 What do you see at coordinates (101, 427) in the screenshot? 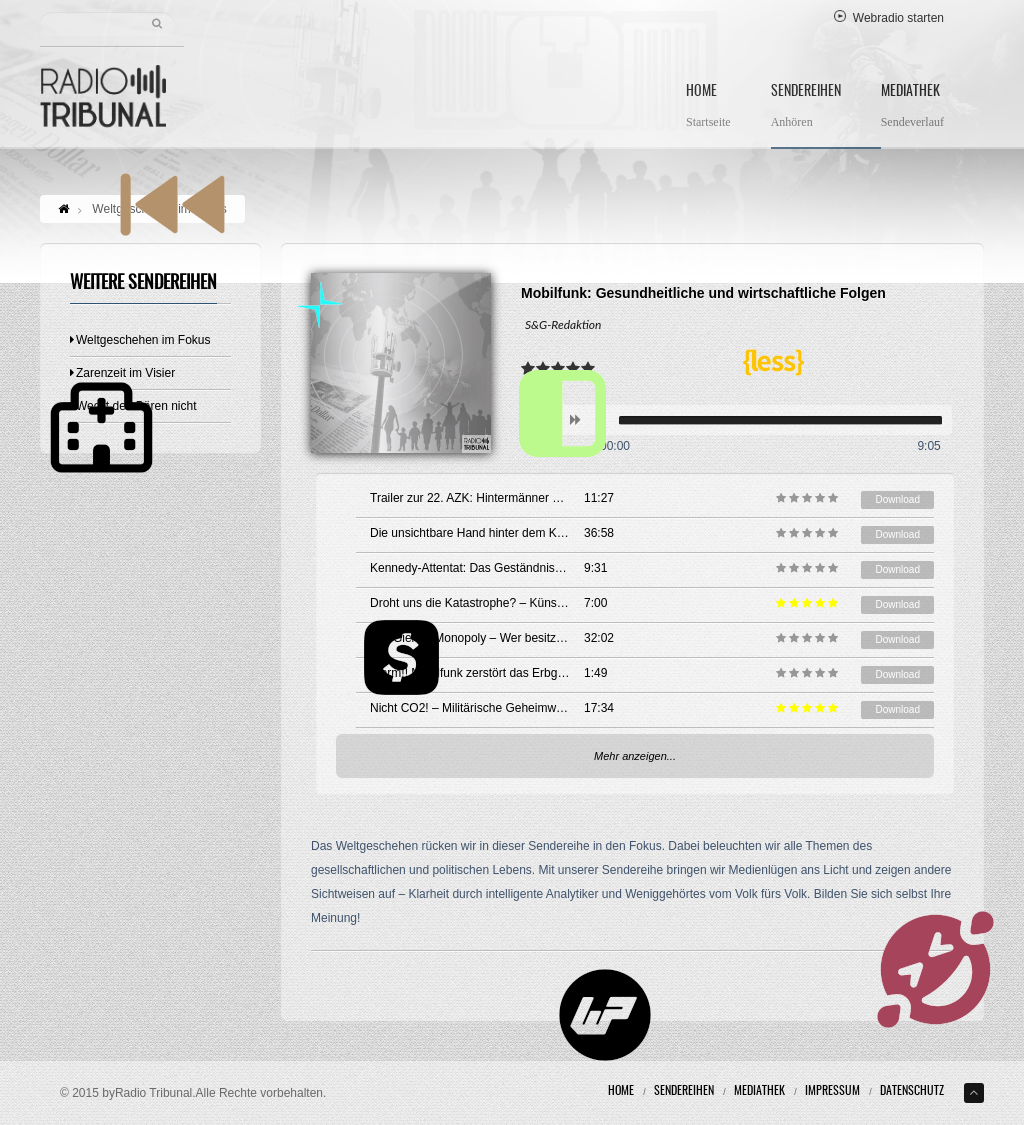
I see `view nearby hospitals or medical facilities` at bounding box center [101, 427].